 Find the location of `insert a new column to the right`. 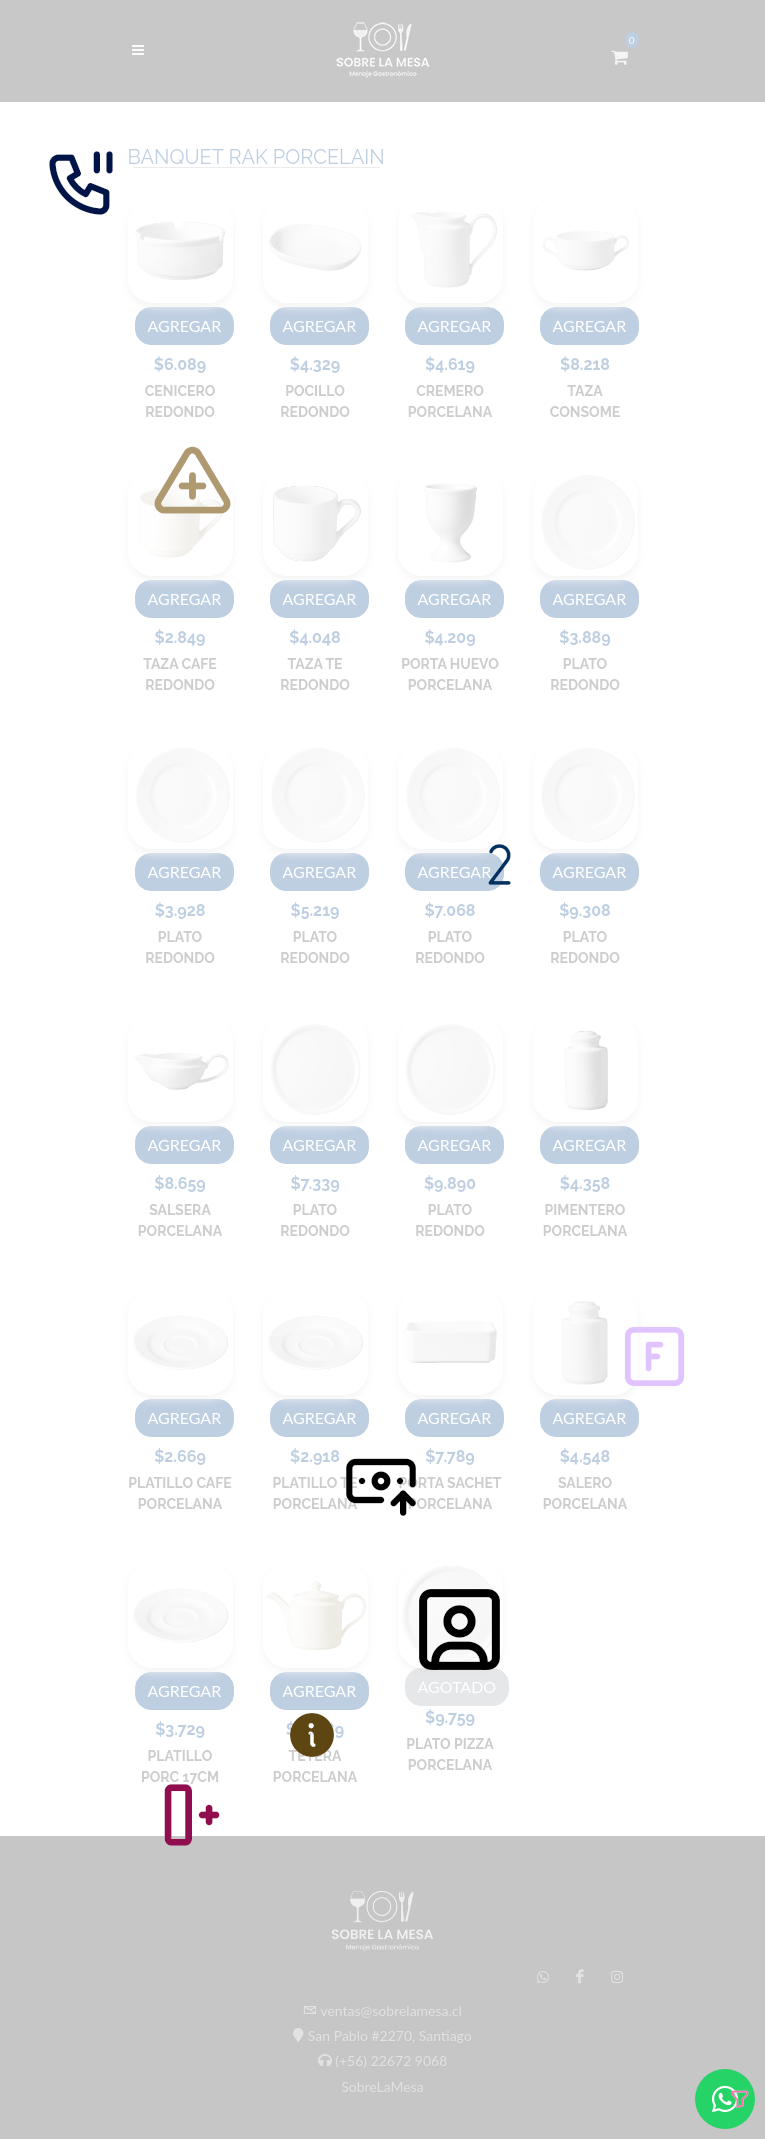

insert a new column to the right is located at coordinates (192, 1815).